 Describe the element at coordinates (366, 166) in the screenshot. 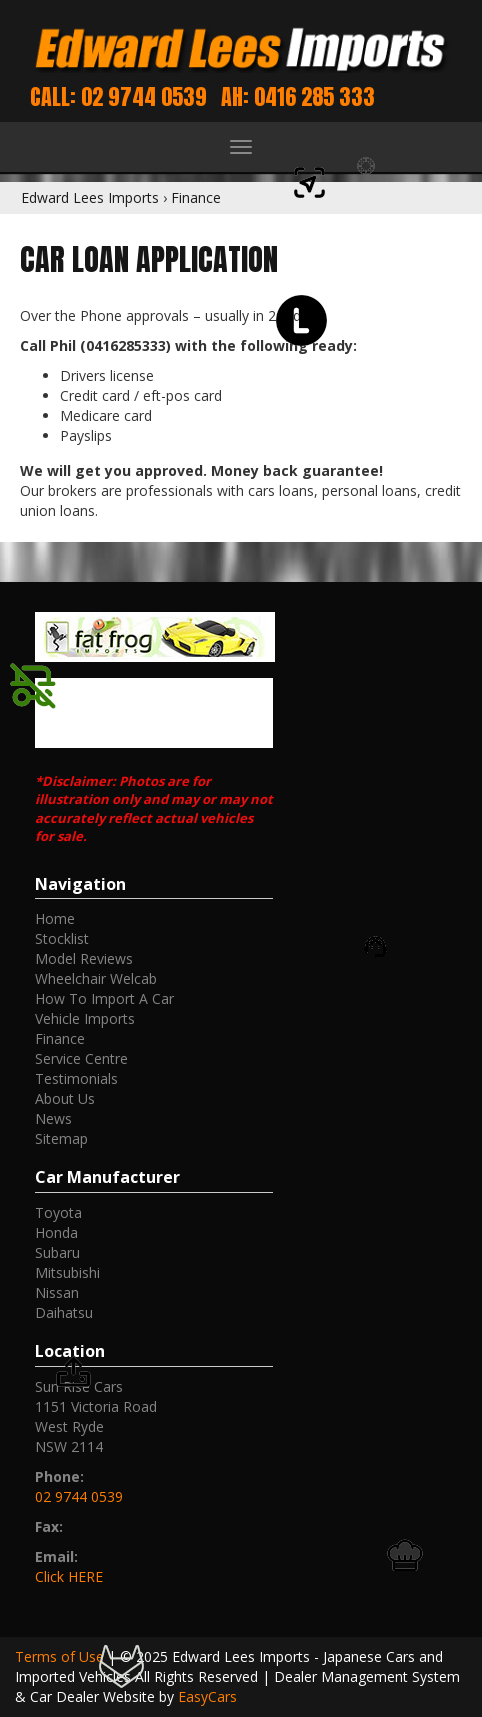

I see `access casino or gambling games` at that location.